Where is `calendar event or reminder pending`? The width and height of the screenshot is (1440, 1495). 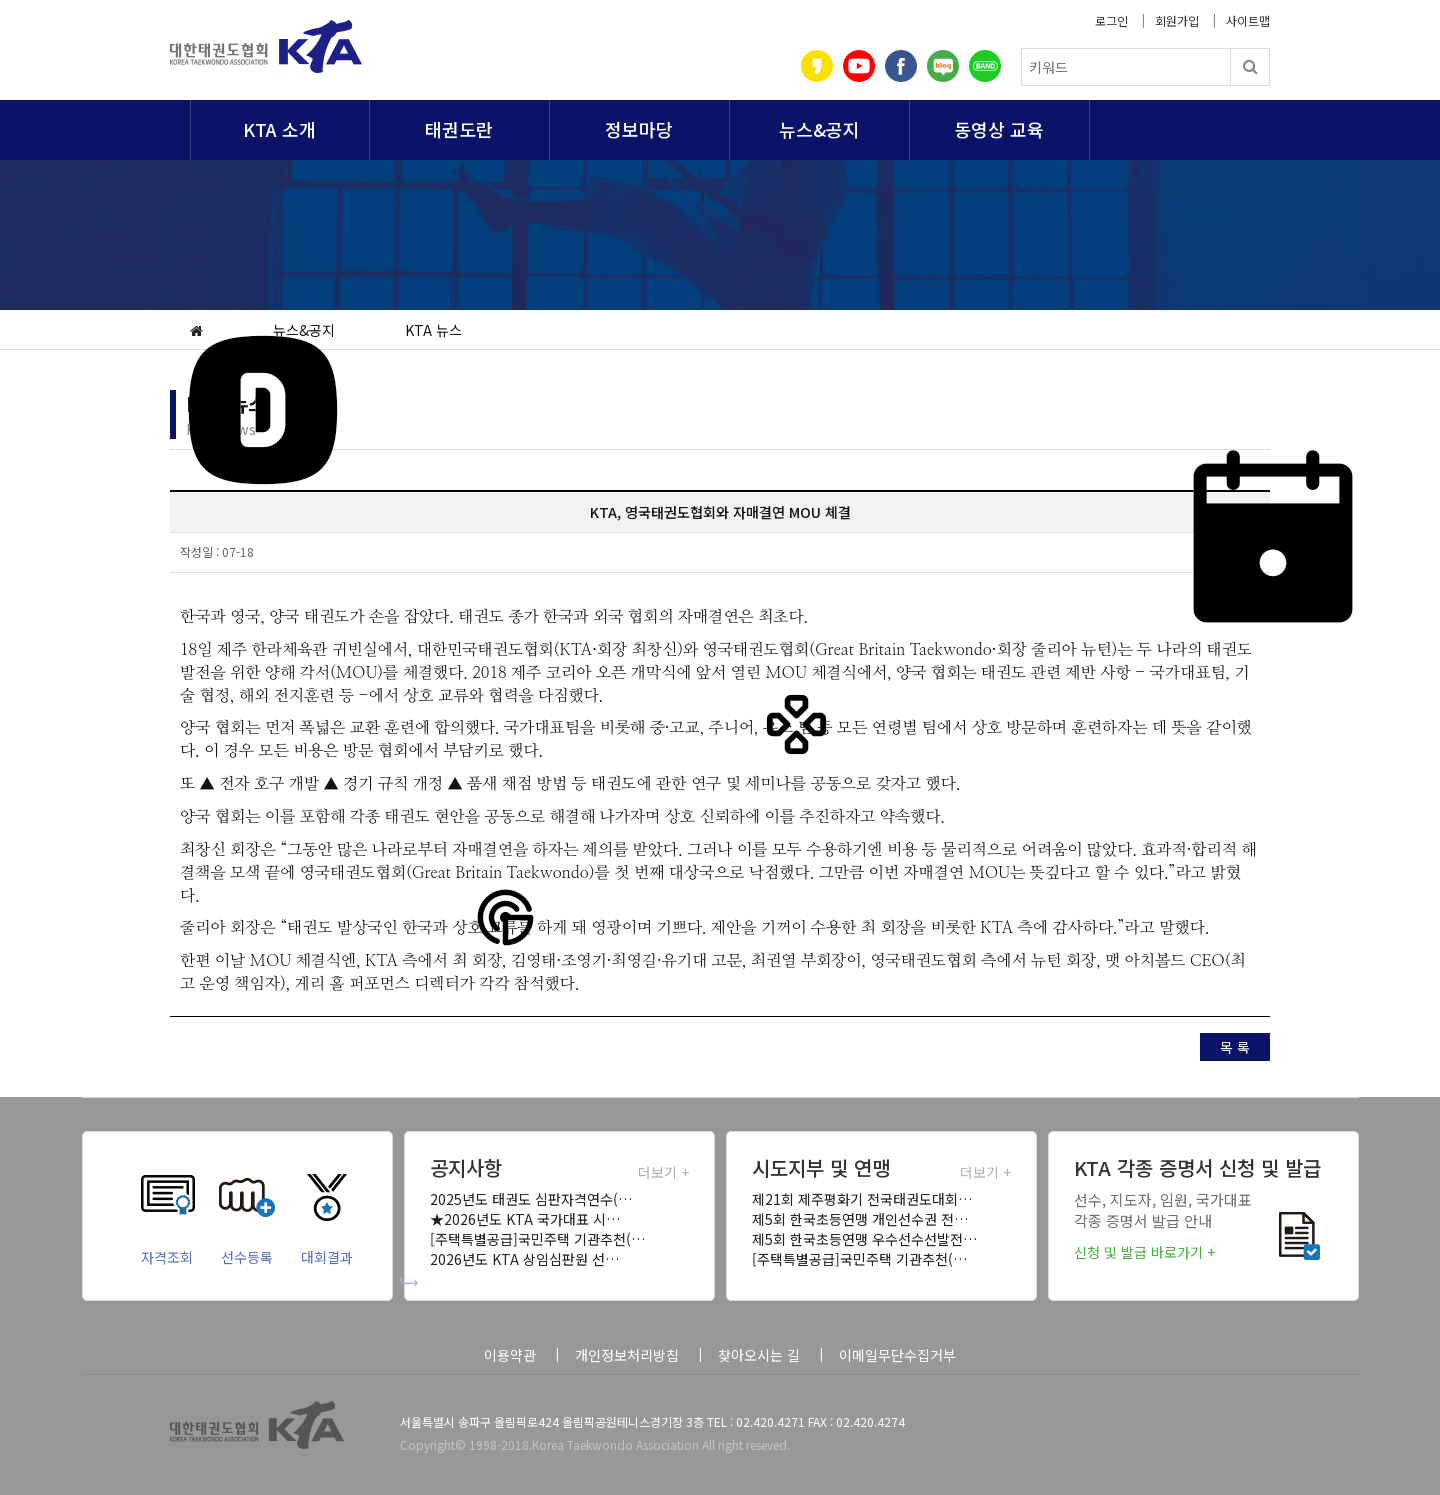
calendar event or reminder pending is located at coordinates (1273, 543).